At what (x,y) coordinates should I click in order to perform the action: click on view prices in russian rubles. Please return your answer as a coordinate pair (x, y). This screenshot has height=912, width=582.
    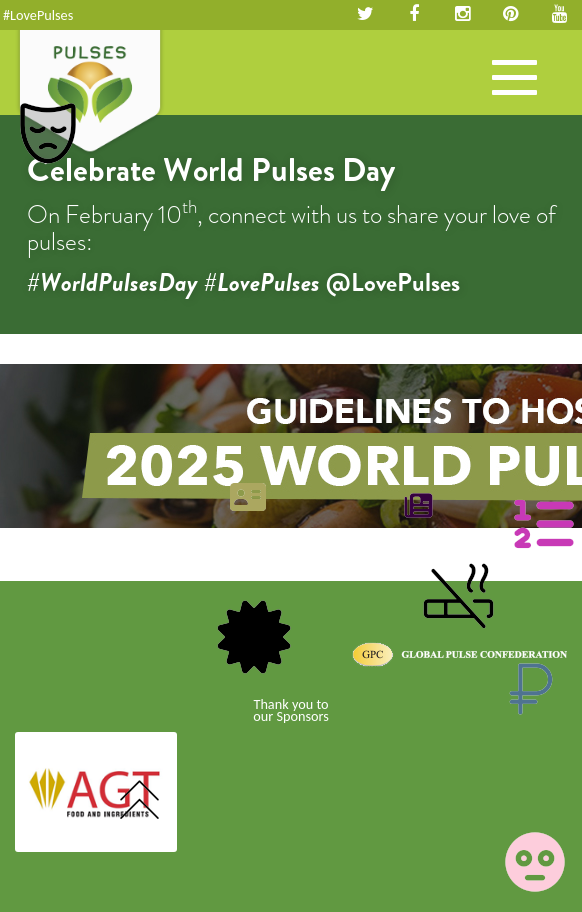
    Looking at the image, I should click on (531, 689).